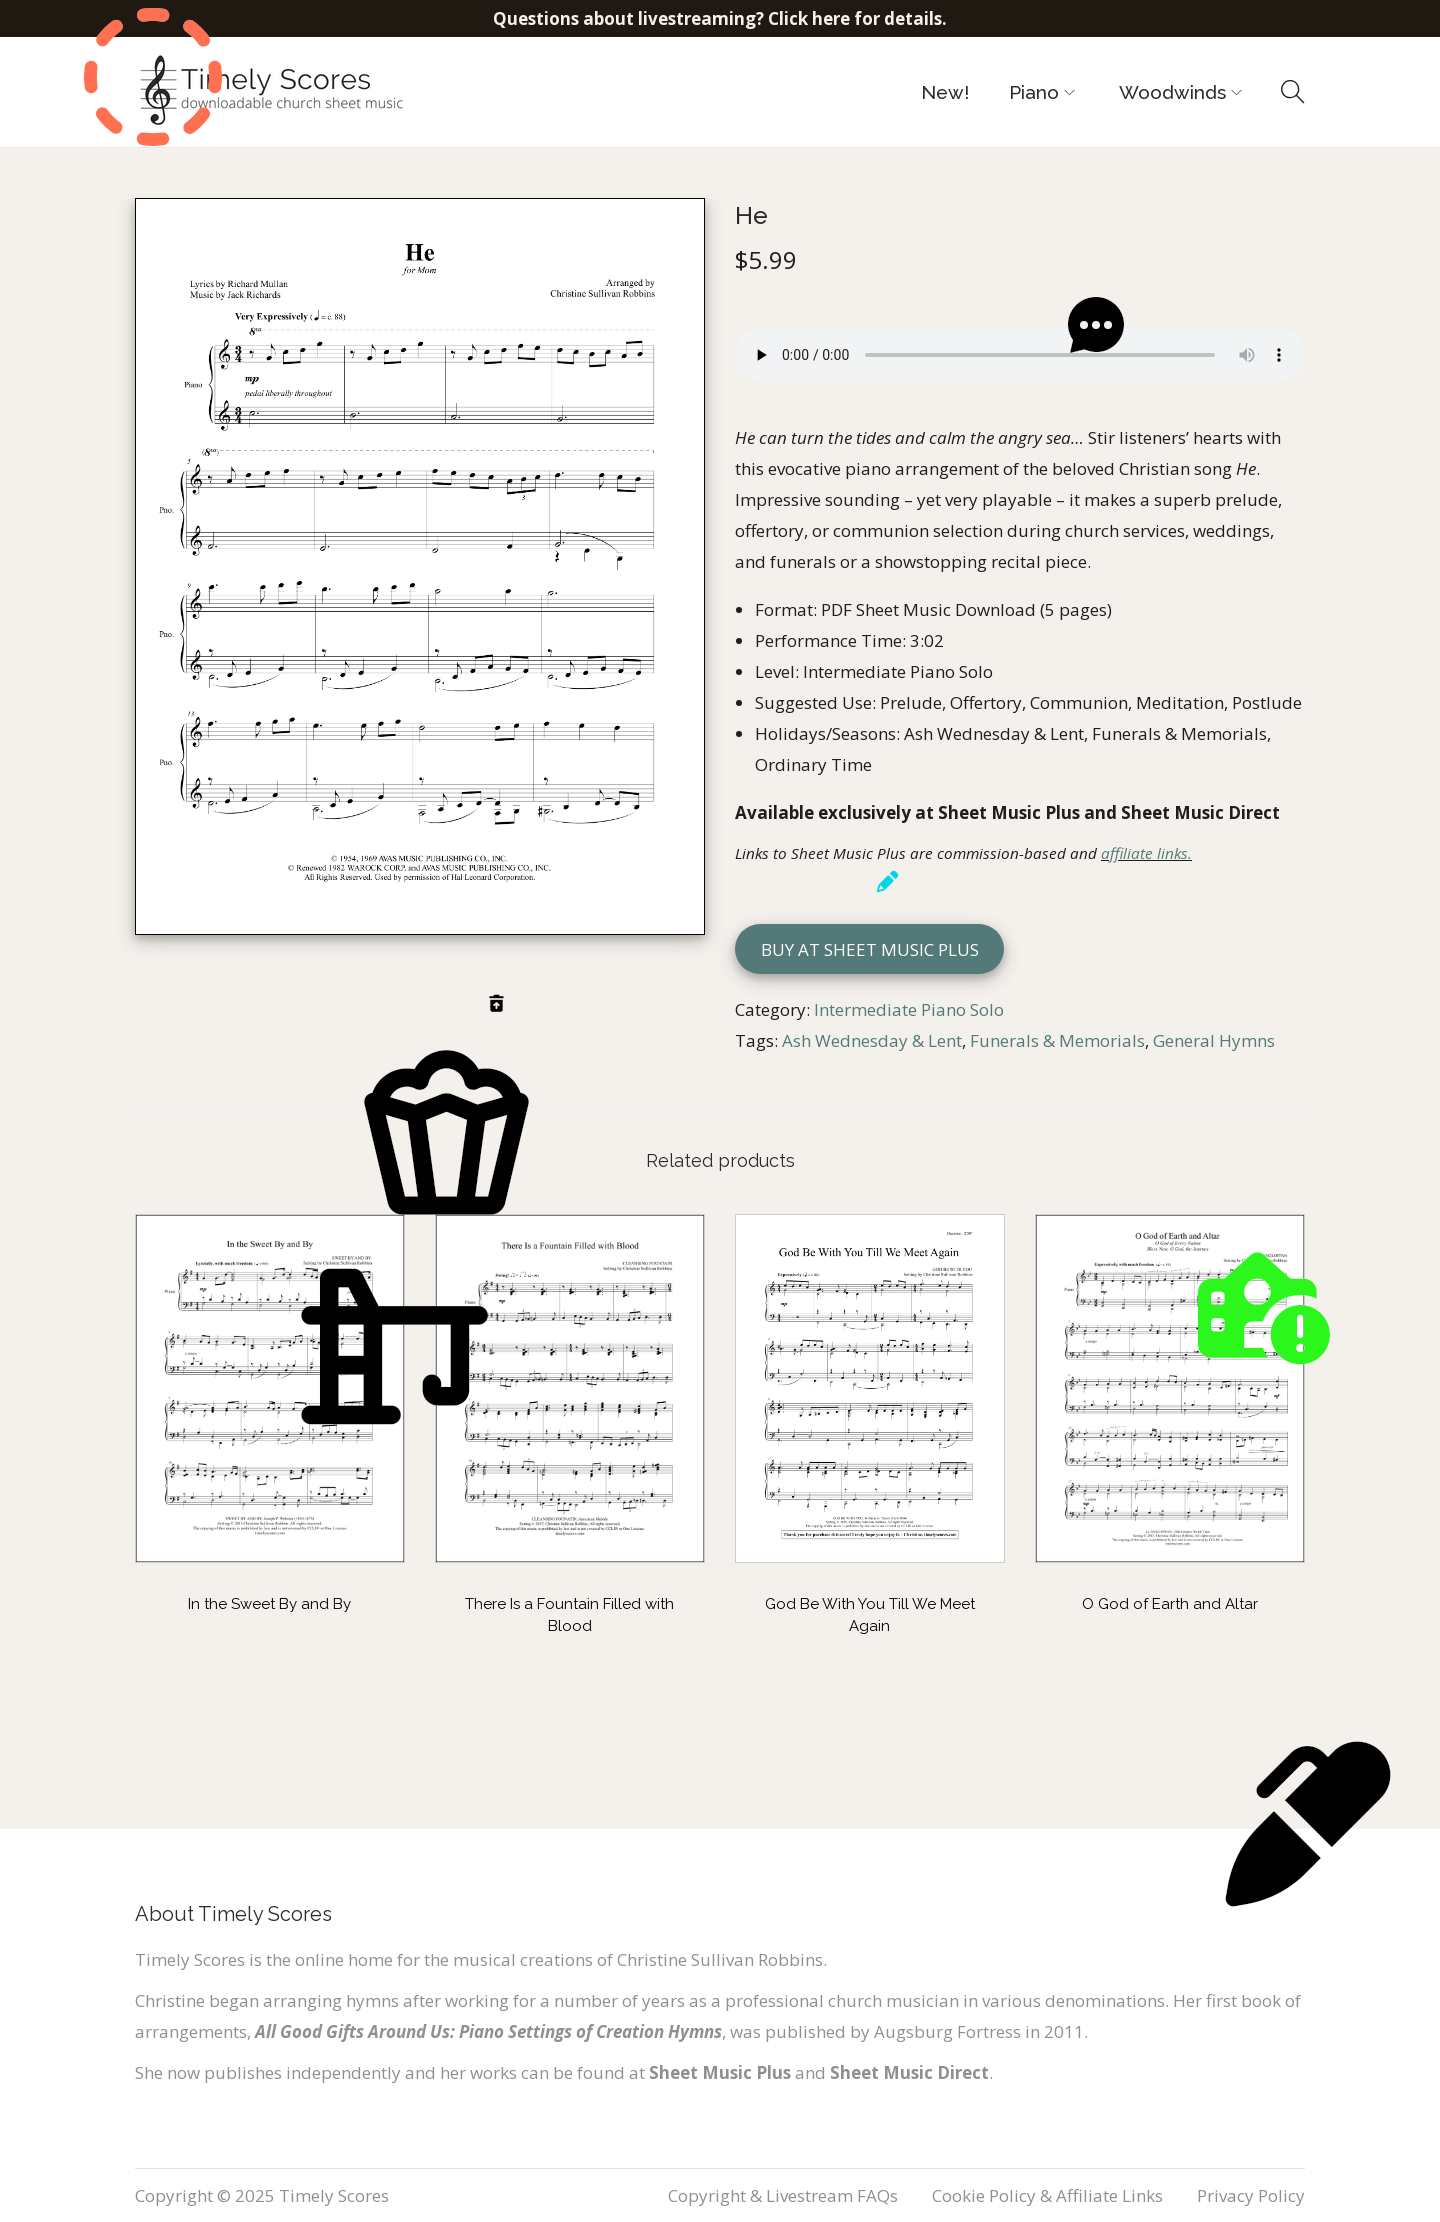  What do you see at coordinates (1096, 325) in the screenshot?
I see `open chat or messaging` at bounding box center [1096, 325].